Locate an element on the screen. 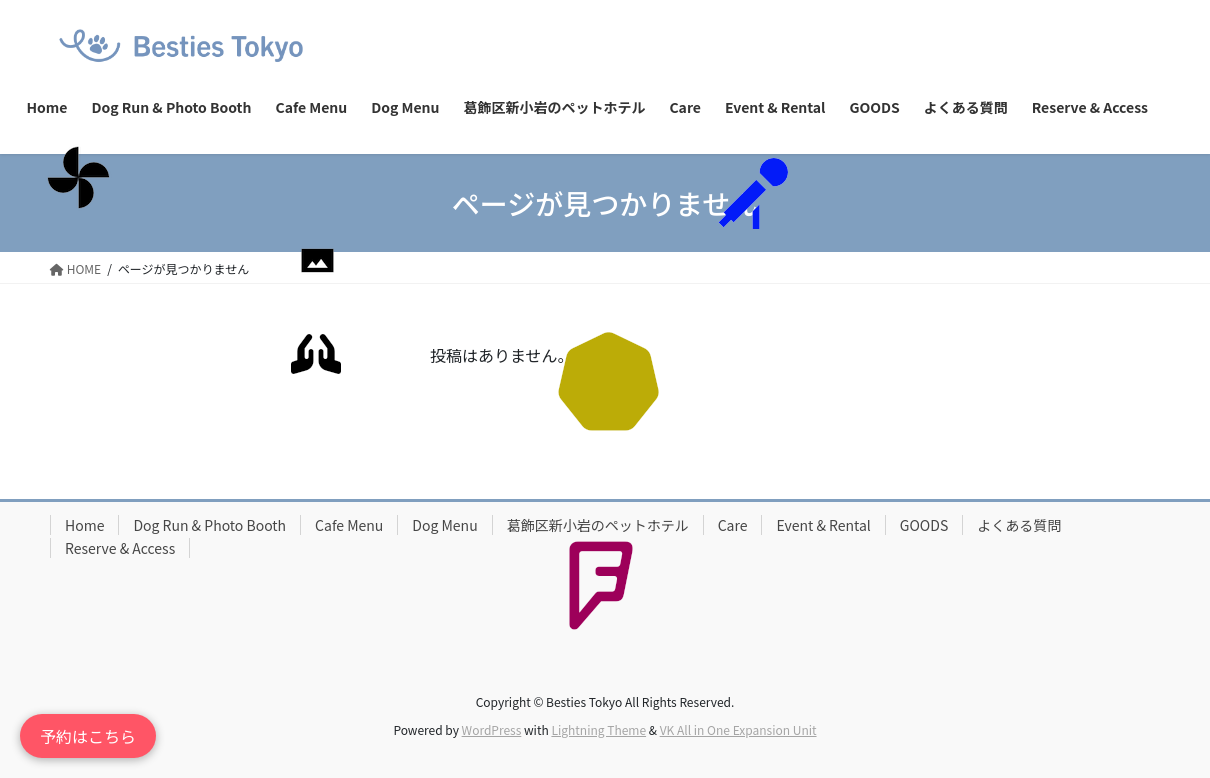  view panorama or wide-angle photos is located at coordinates (317, 260).